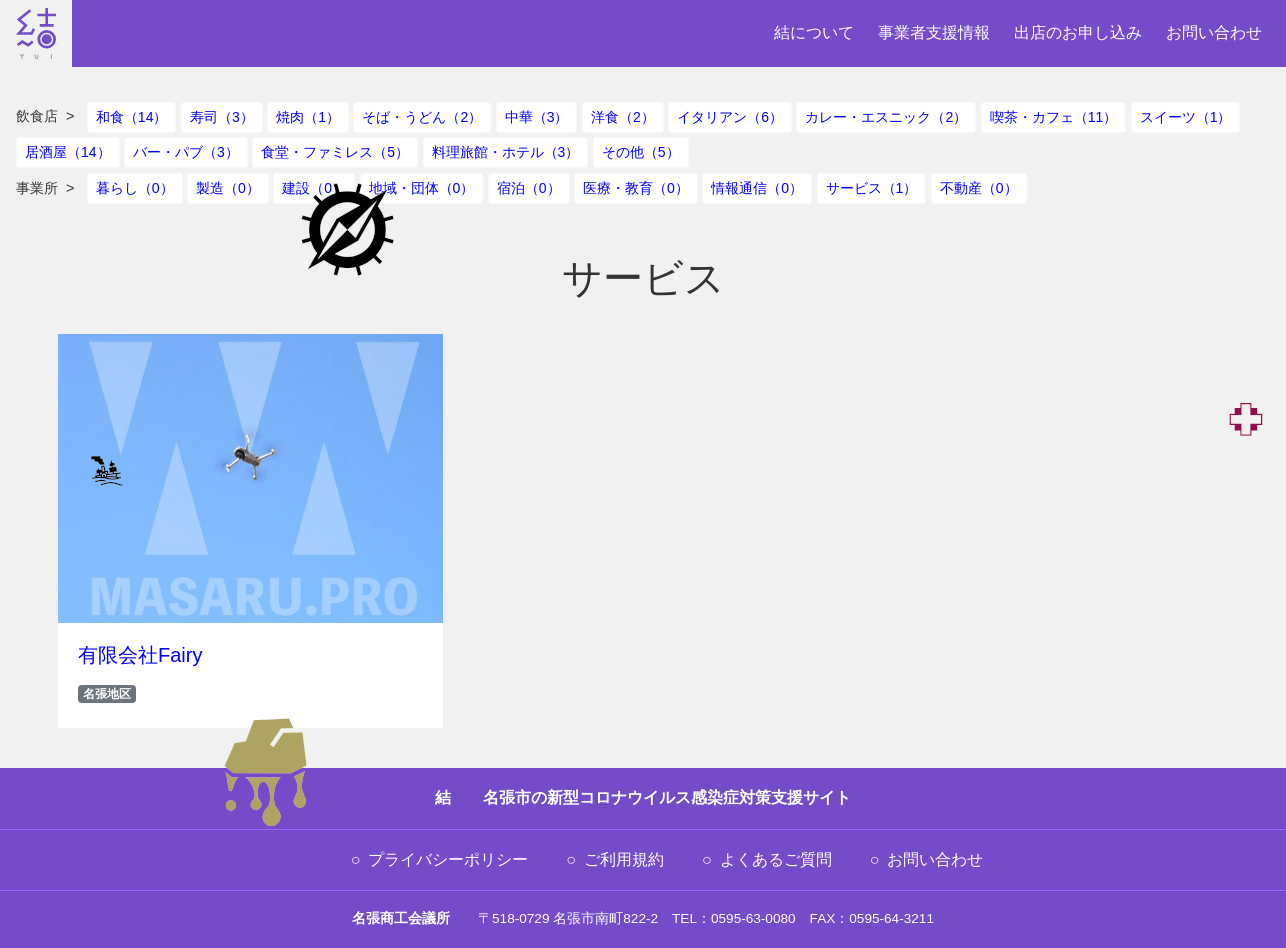 The height and width of the screenshot is (948, 1286). What do you see at coordinates (1246, 419) in the screenshot?
I see `access health or medical features` at bounding box center [1246, 419].